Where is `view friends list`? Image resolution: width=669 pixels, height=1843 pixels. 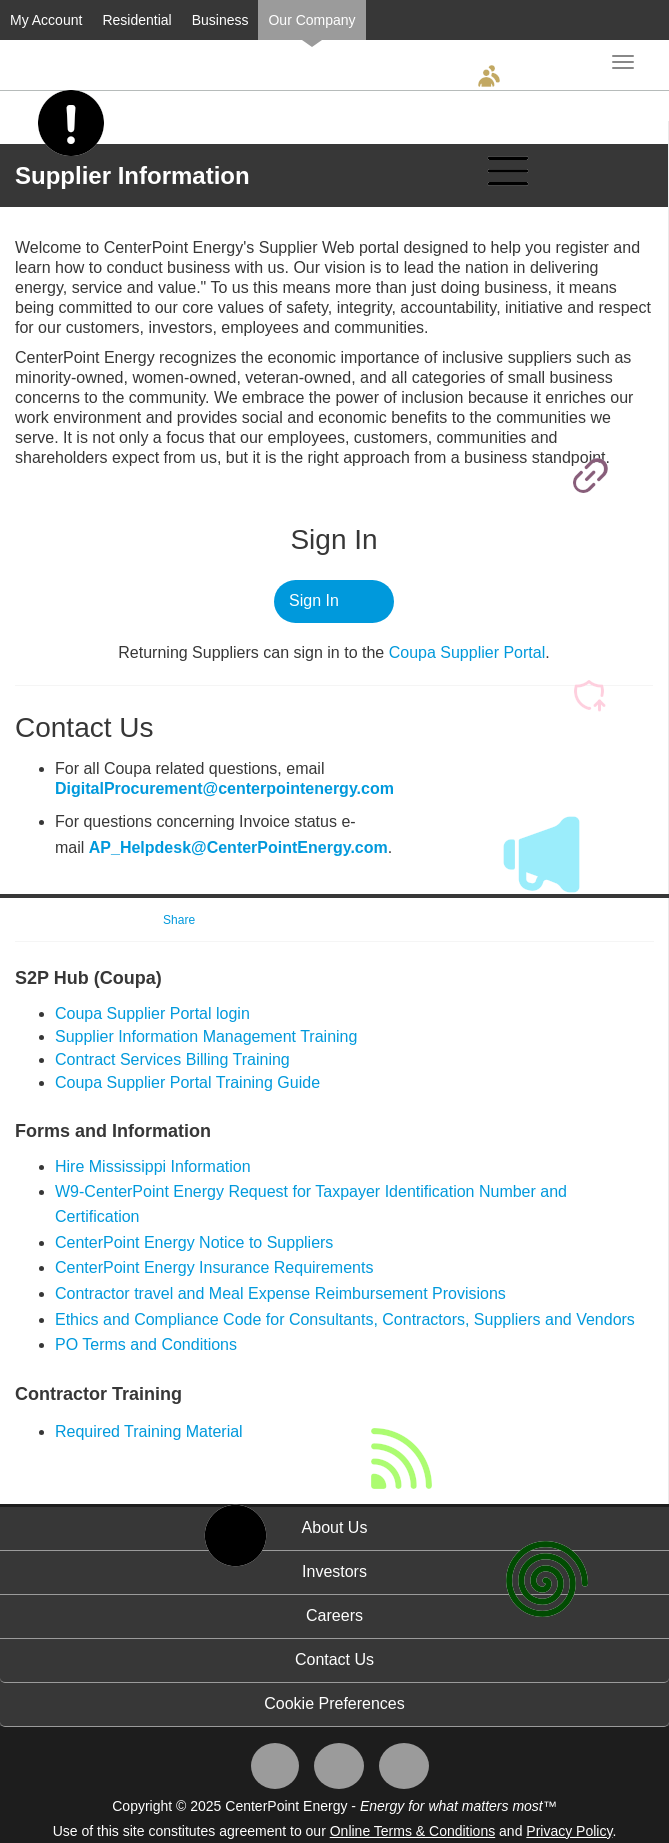
view friends list is located at coordinates (489, 76).